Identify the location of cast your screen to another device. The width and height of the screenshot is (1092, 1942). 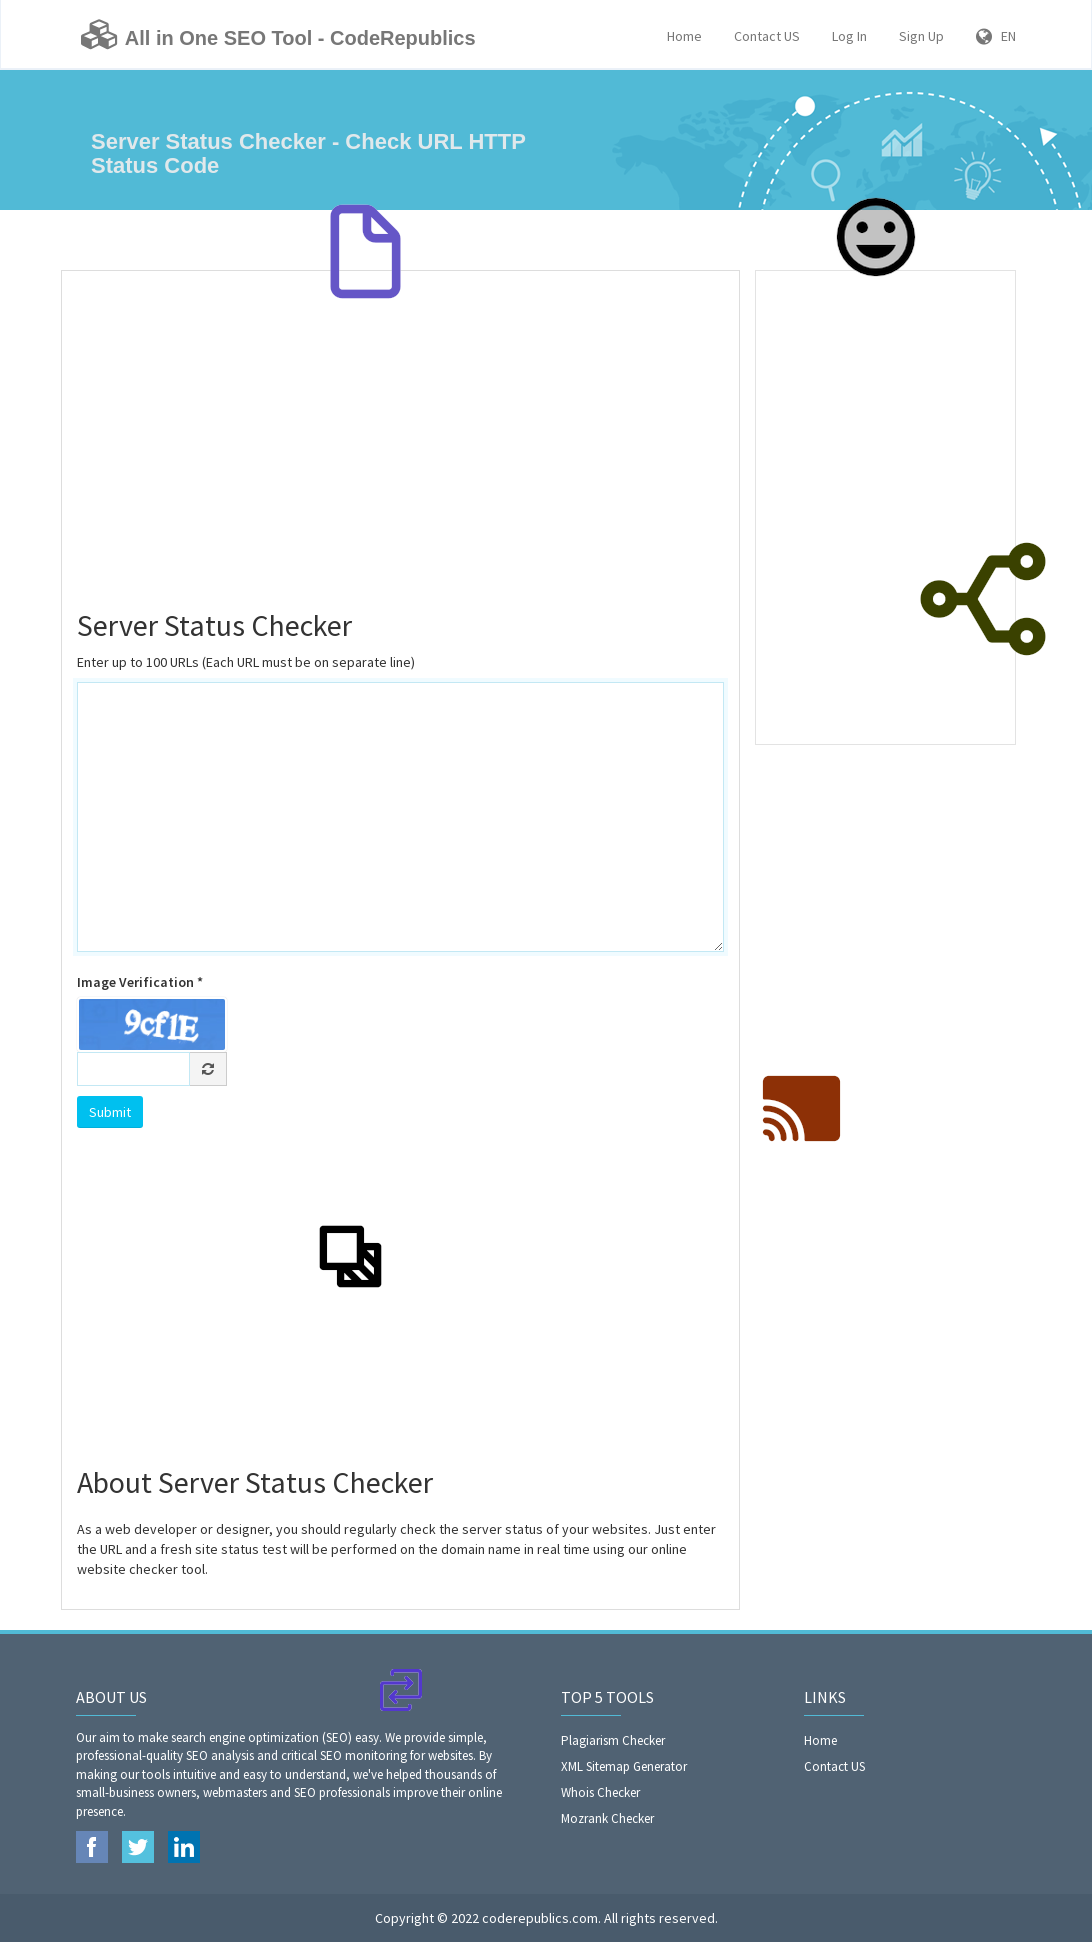
(801, 1108).